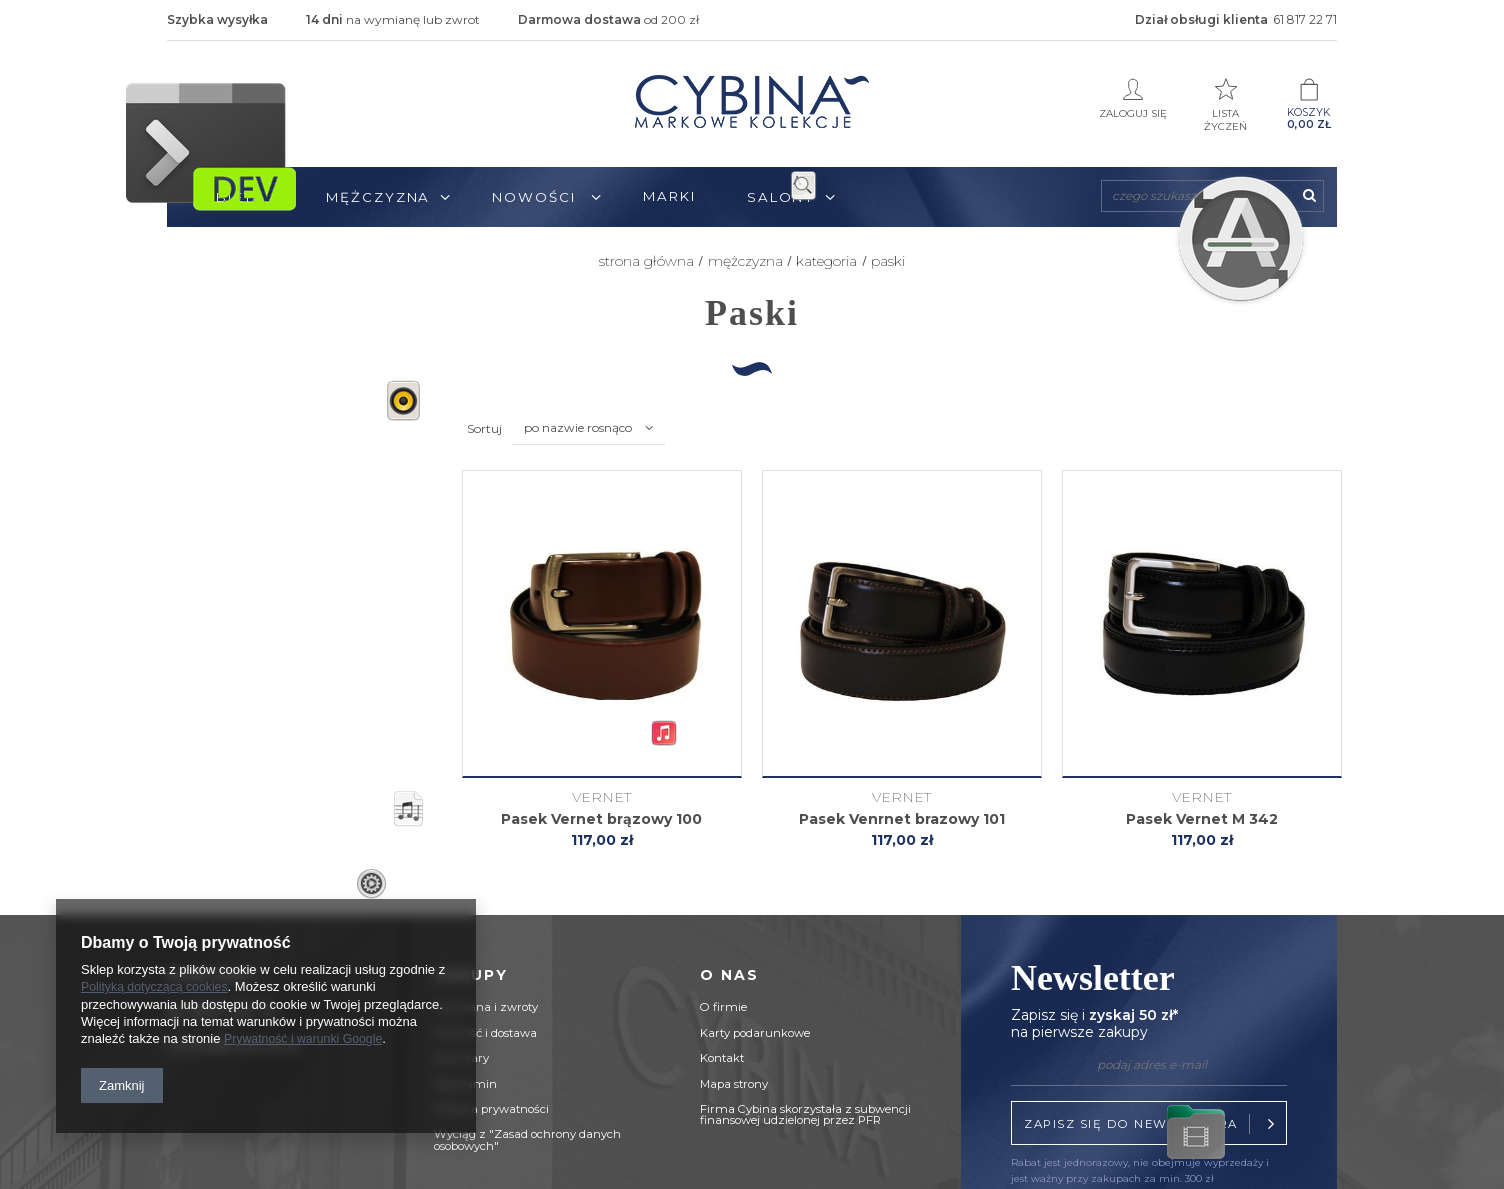  I want to click on check for available system updates, so click(1241, 239).